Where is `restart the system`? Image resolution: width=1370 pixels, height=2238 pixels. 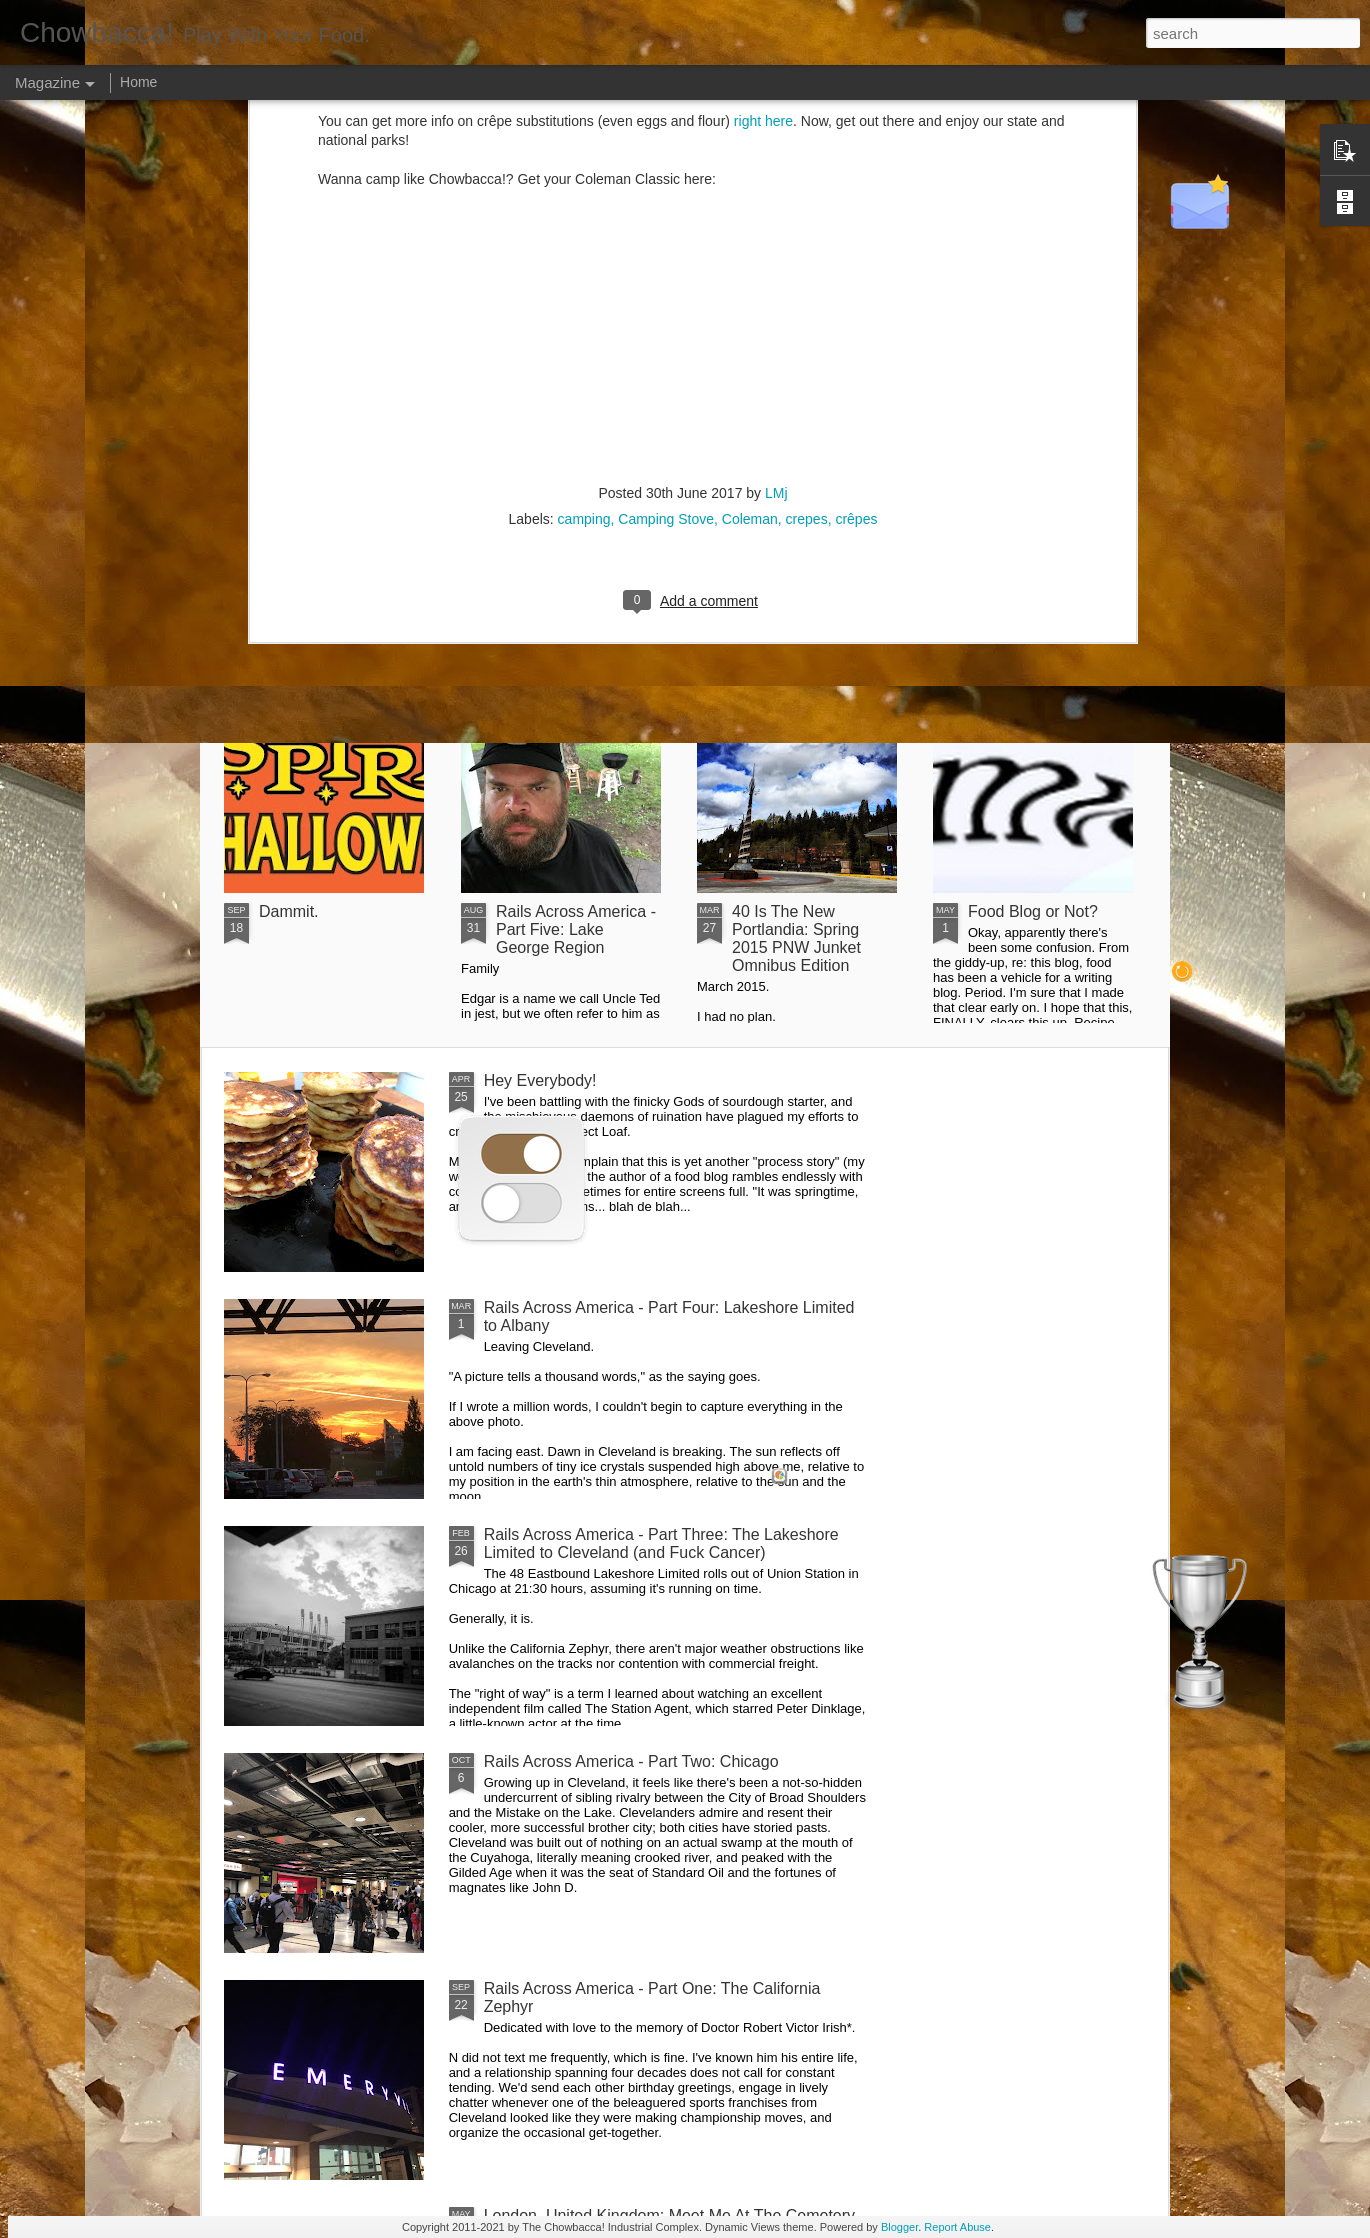 restart the system is located at coordinates (1182, 971).